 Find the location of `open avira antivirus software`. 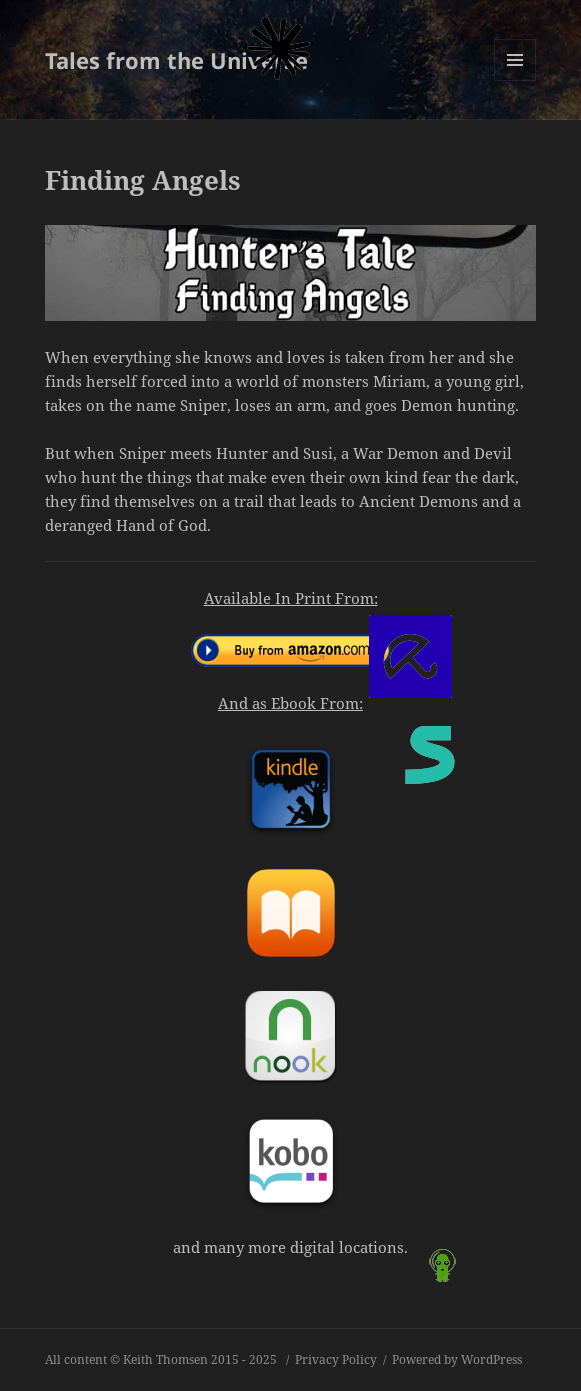

open avira antivirus software is located at coordinates (410, 656).